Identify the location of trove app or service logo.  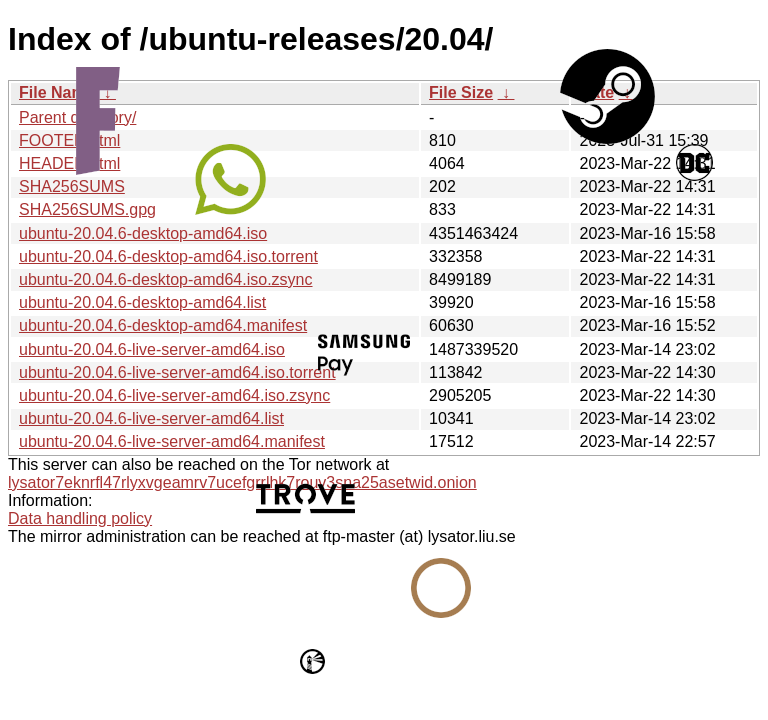
(305, 498).